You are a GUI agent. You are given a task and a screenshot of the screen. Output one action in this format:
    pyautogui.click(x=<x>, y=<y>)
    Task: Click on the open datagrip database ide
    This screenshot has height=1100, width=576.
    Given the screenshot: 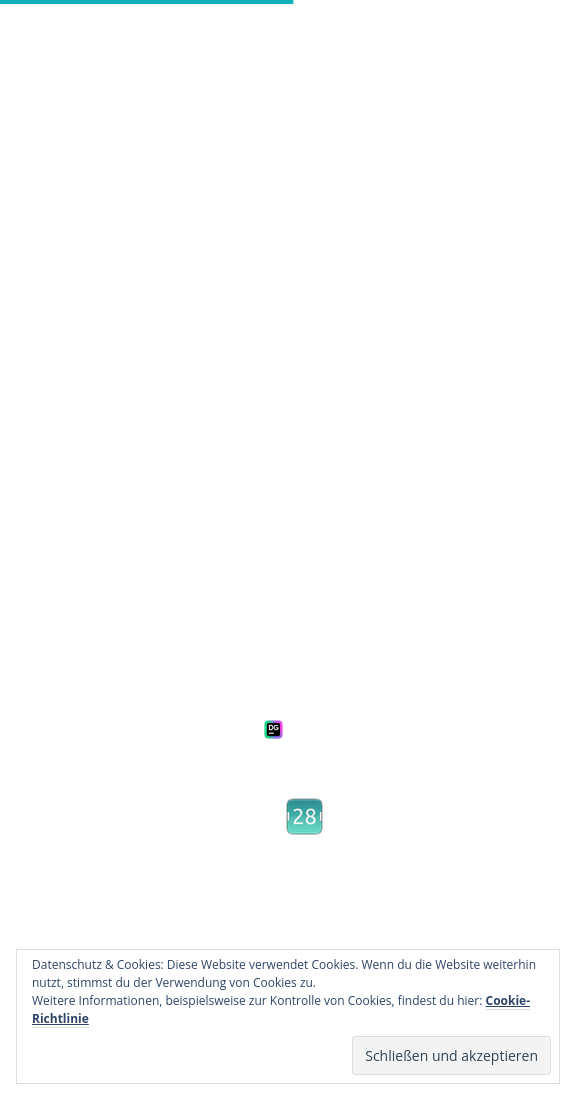 What is the action you would take?
    pyautogui.click(x=273, y=729)
    